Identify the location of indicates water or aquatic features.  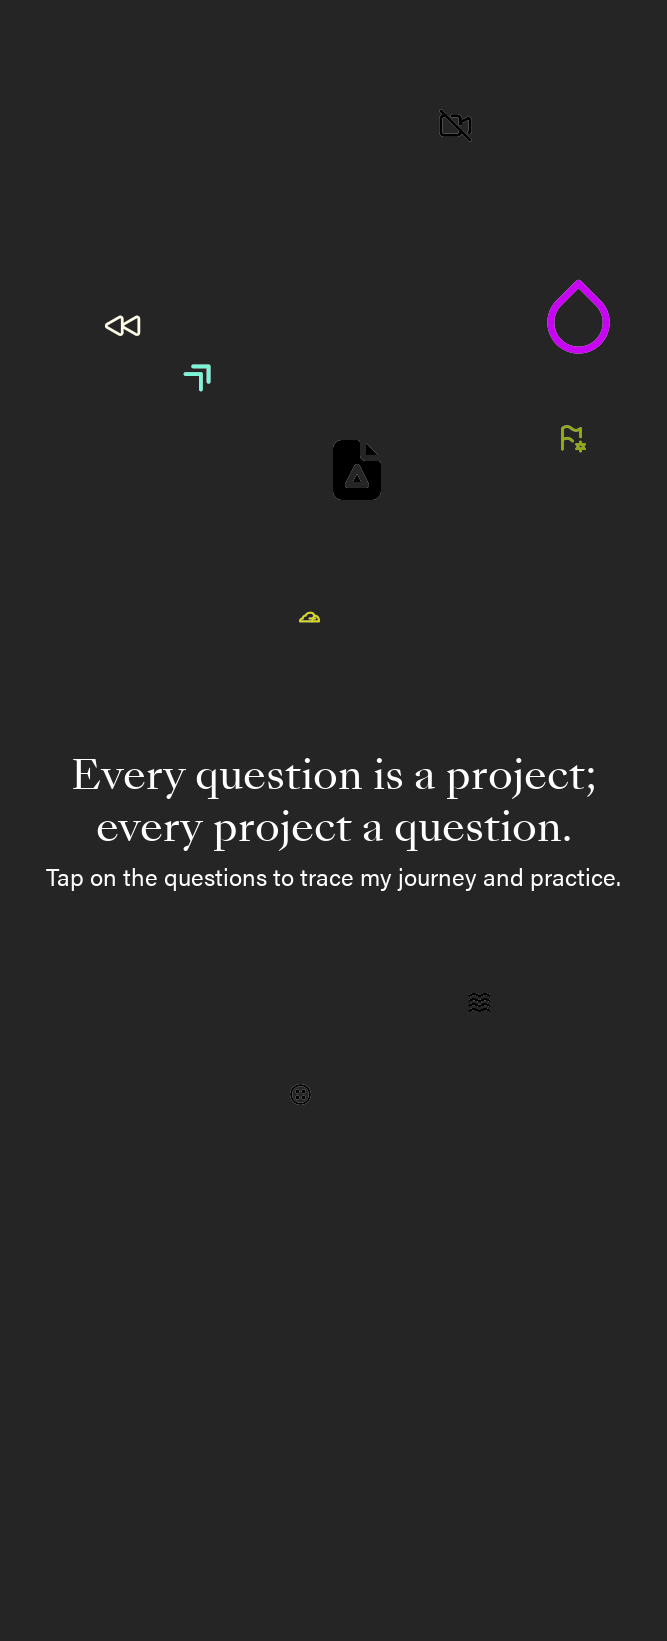
(479, 1002).